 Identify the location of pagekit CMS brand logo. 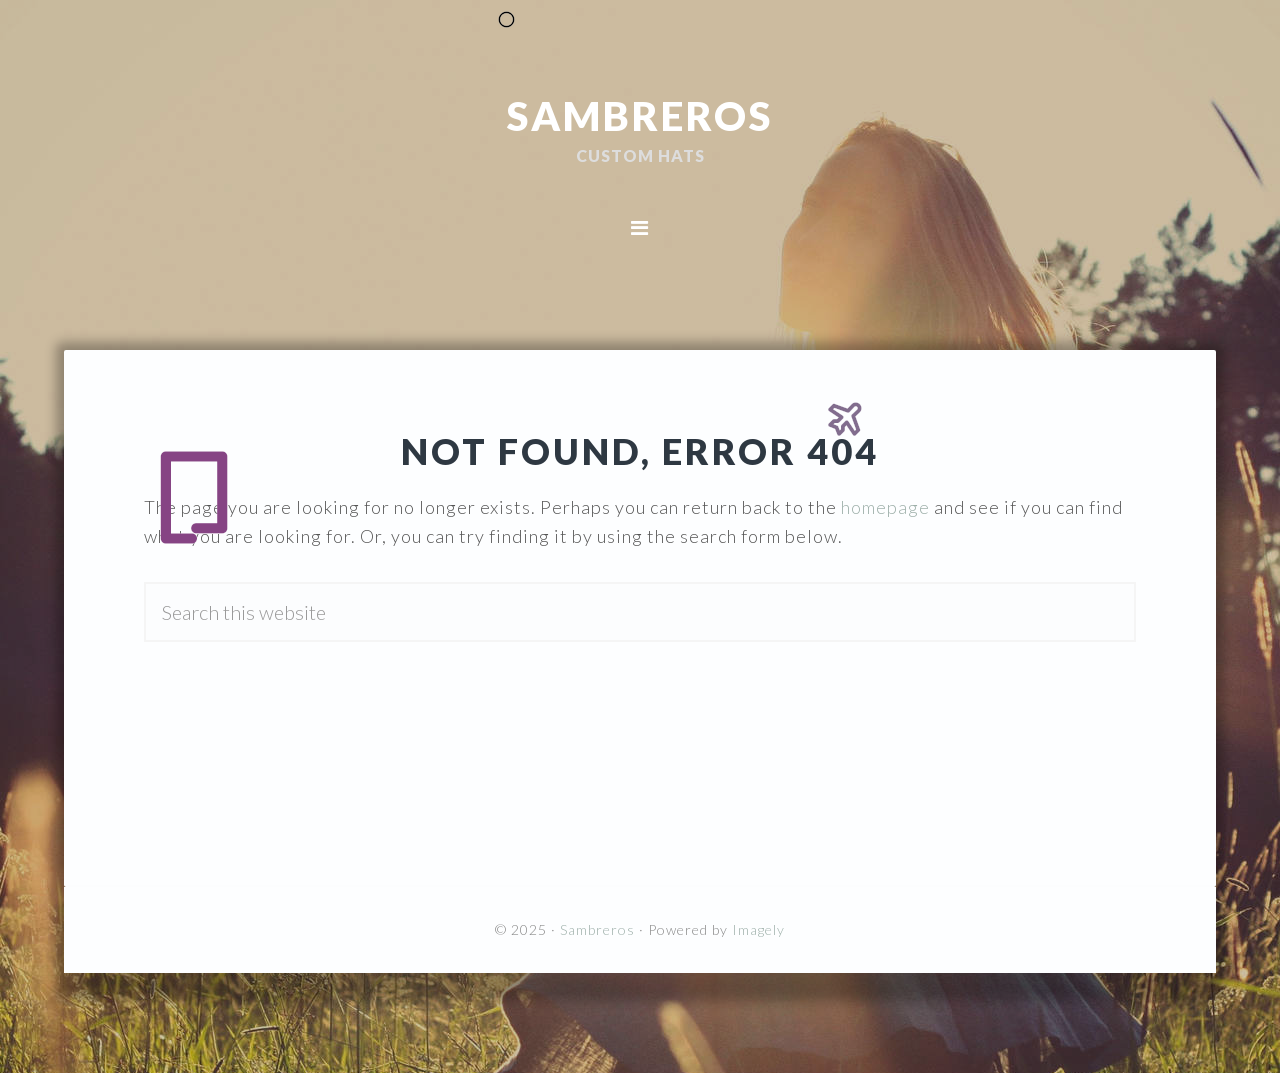
(191, 497).